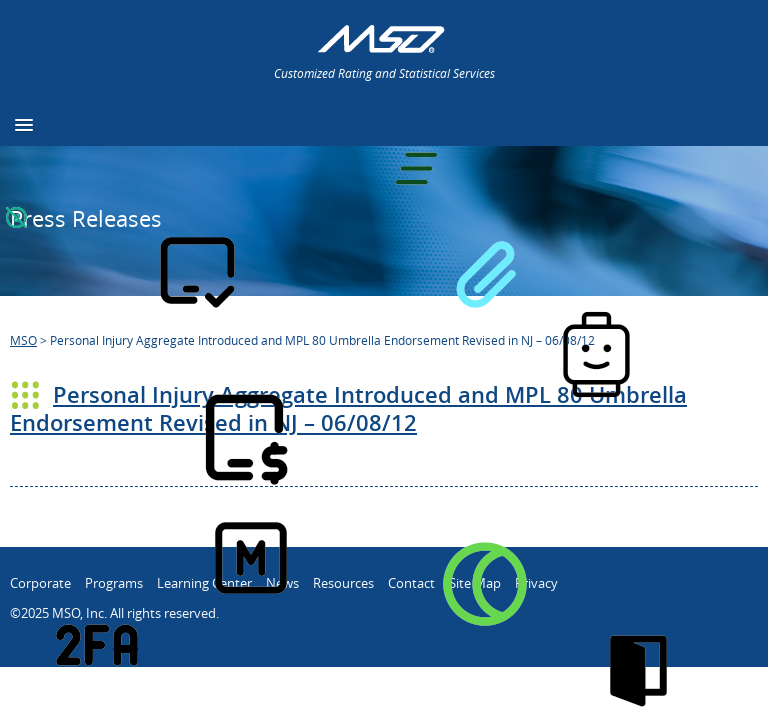 The image size is (768, 720). I want to click on lego or building block themed feature, so click(596, 354).